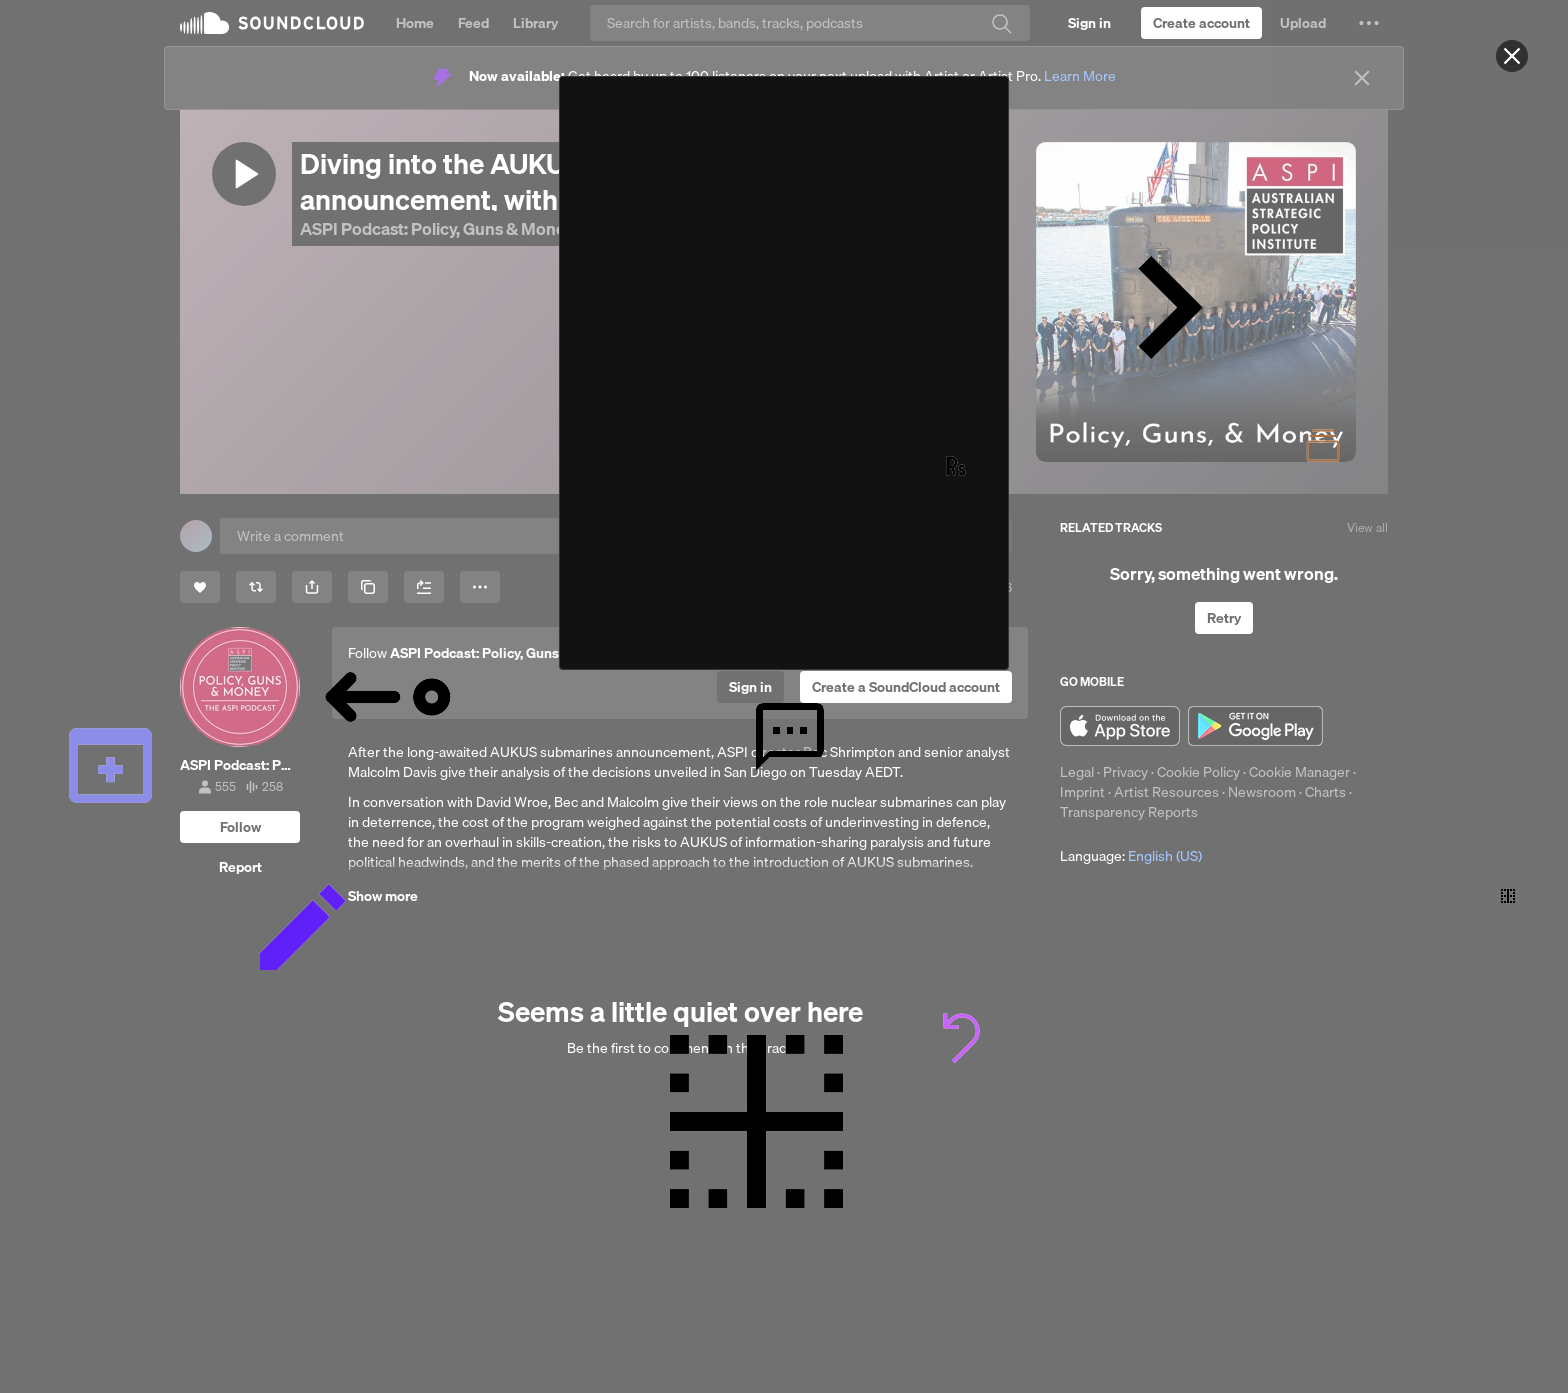 This screenshot has width=1568, height=1393. What do you see at coordinates (956, 466) in the screenshot?
I see `indicates price or payment amount in Indian rupees` at bounding box center [956, 466].